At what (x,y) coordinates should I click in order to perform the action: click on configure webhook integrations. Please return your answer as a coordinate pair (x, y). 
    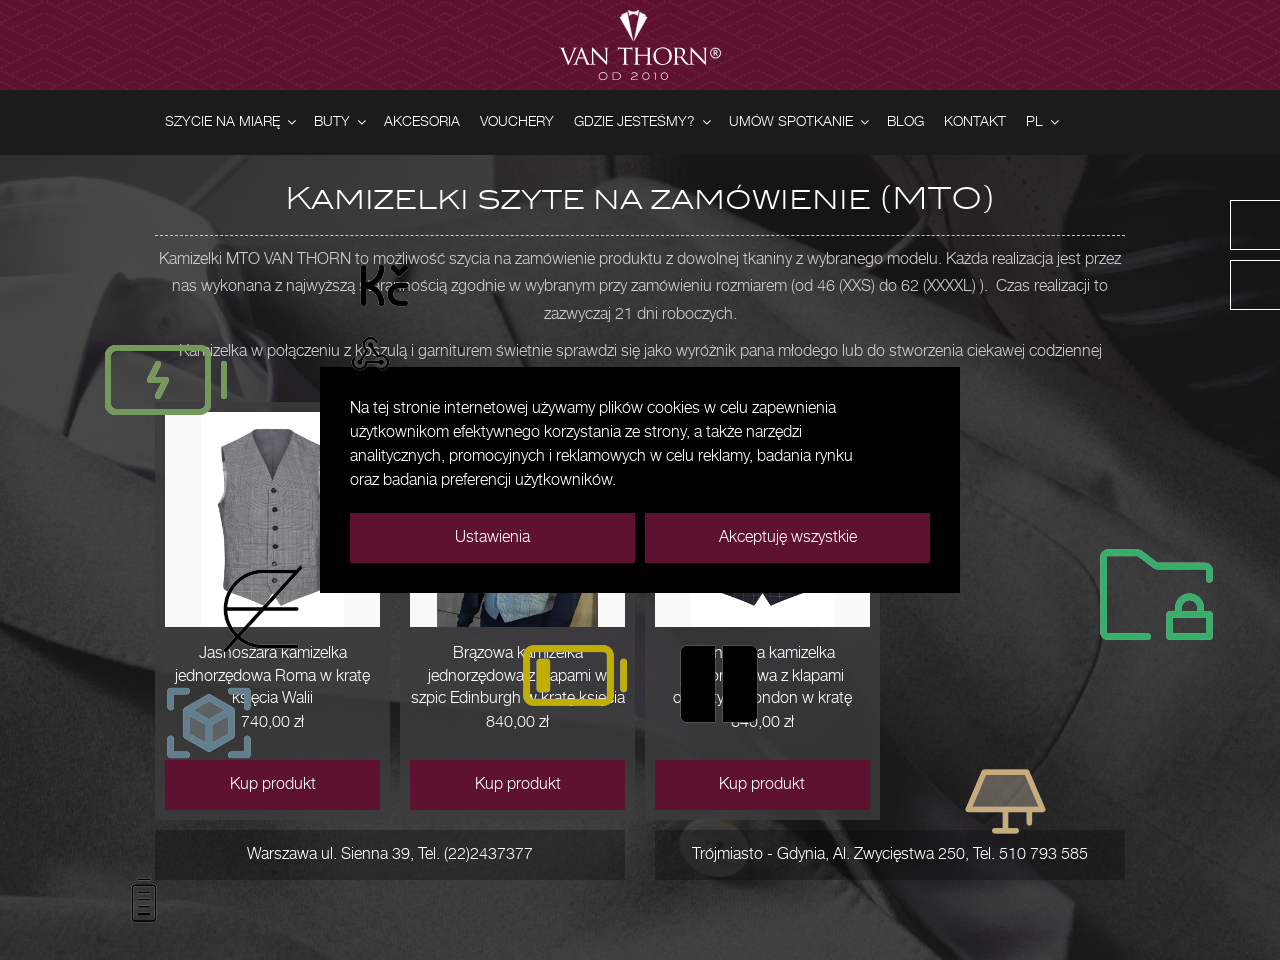
    Looking at the image, I should click on (370, 355).